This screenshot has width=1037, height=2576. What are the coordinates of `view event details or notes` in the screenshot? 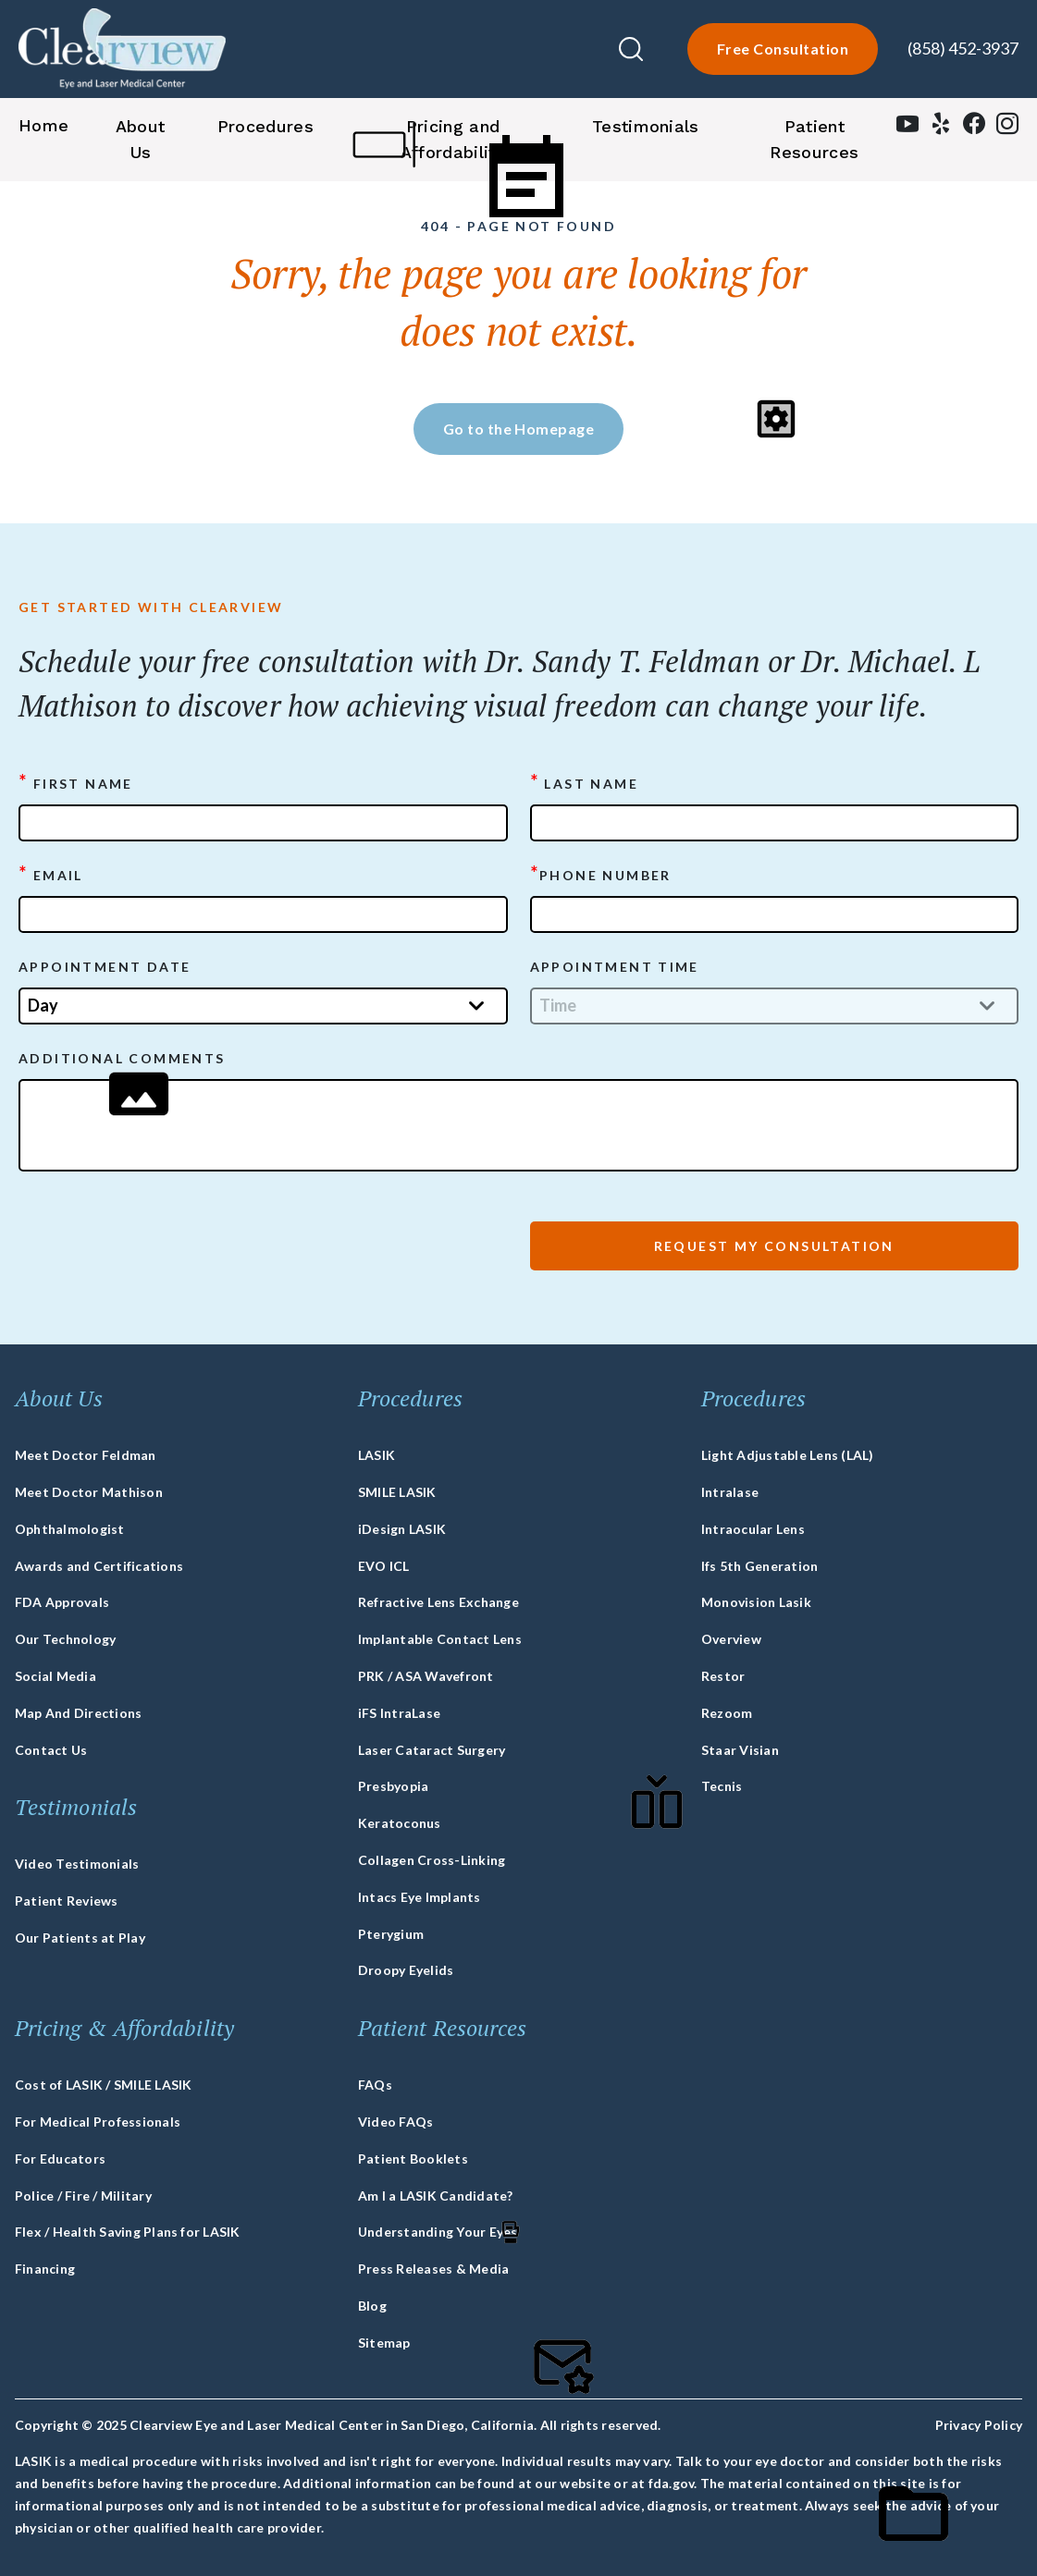 It's located at (526, 180).